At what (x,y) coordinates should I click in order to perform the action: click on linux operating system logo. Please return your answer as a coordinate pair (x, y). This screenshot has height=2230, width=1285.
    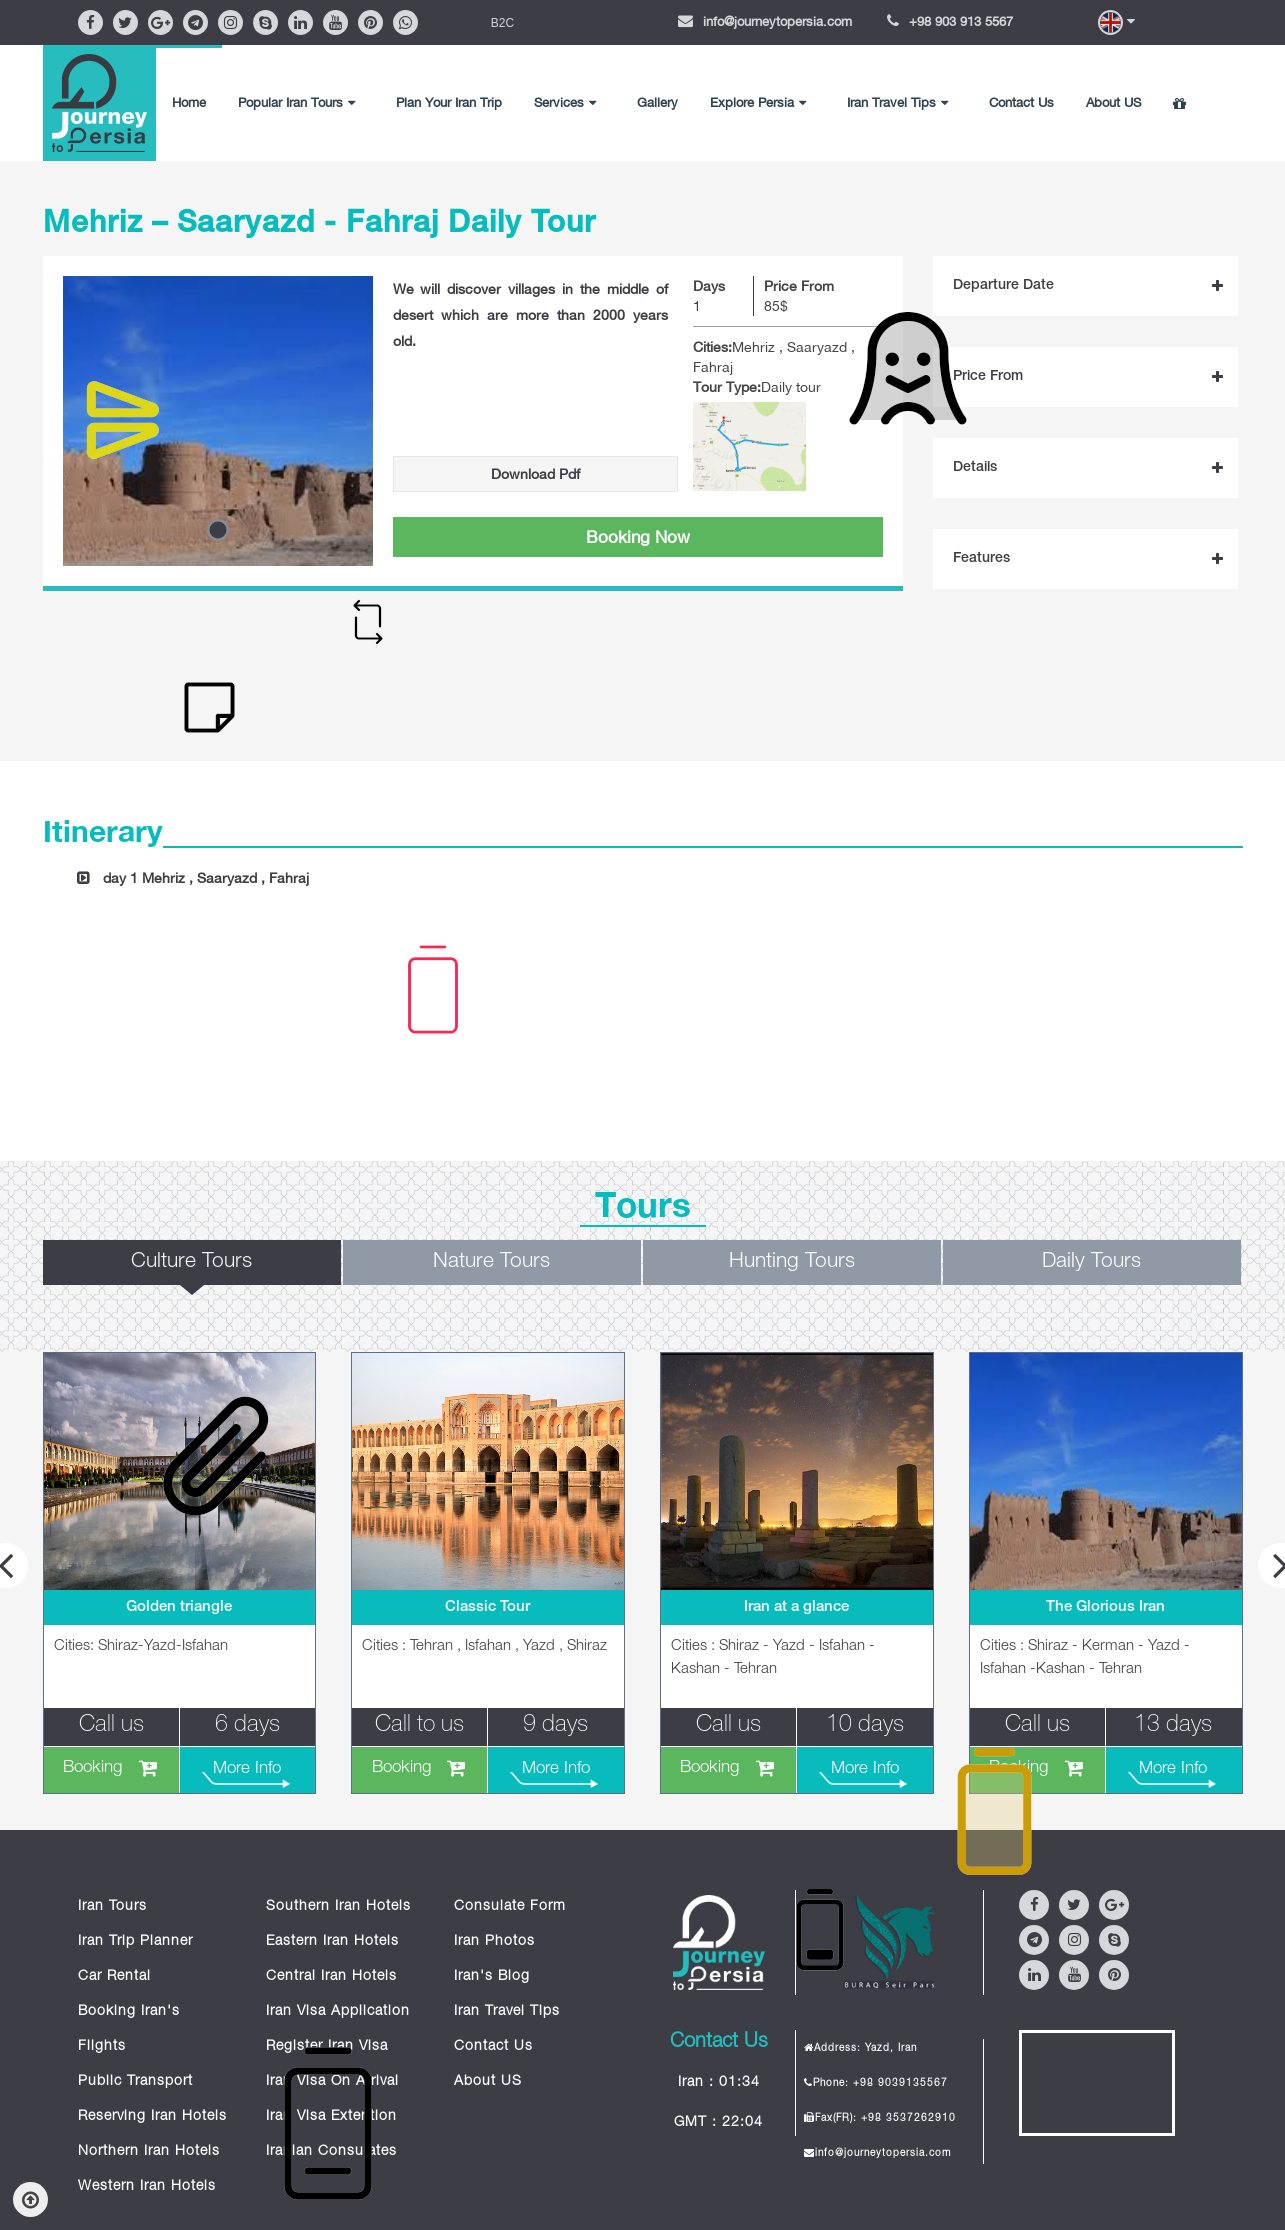
    Looking at the image, I should click on (908, 375).